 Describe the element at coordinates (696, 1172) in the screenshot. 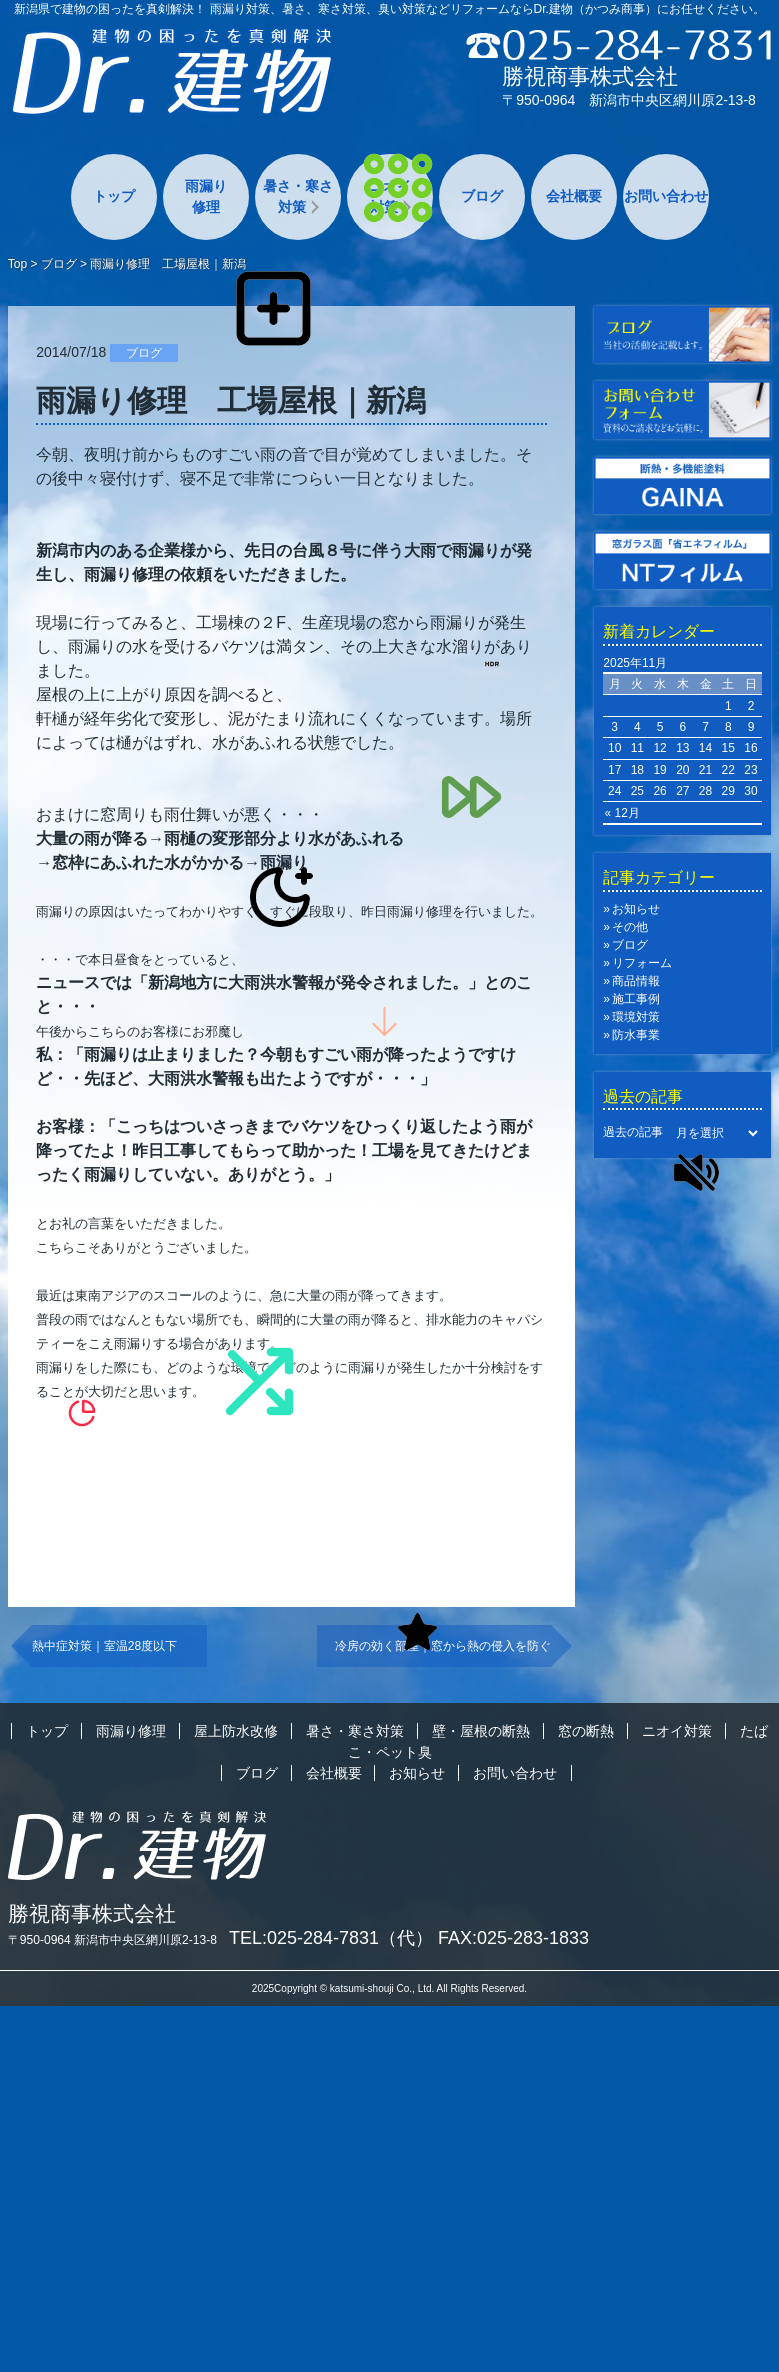

I see `mute audio` at that location.